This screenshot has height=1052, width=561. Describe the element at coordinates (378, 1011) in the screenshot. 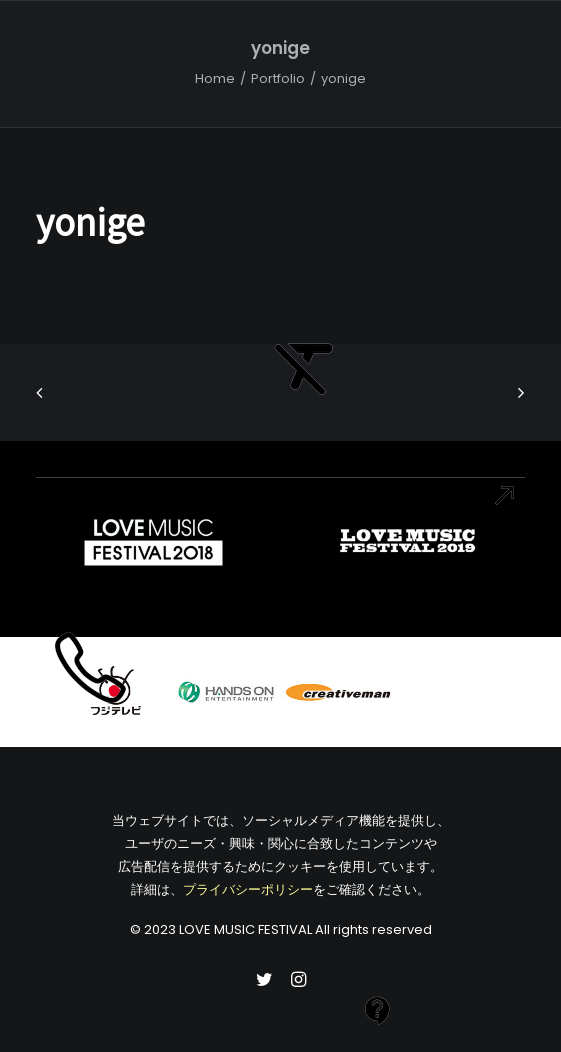

I see `contact customer support` at that location.